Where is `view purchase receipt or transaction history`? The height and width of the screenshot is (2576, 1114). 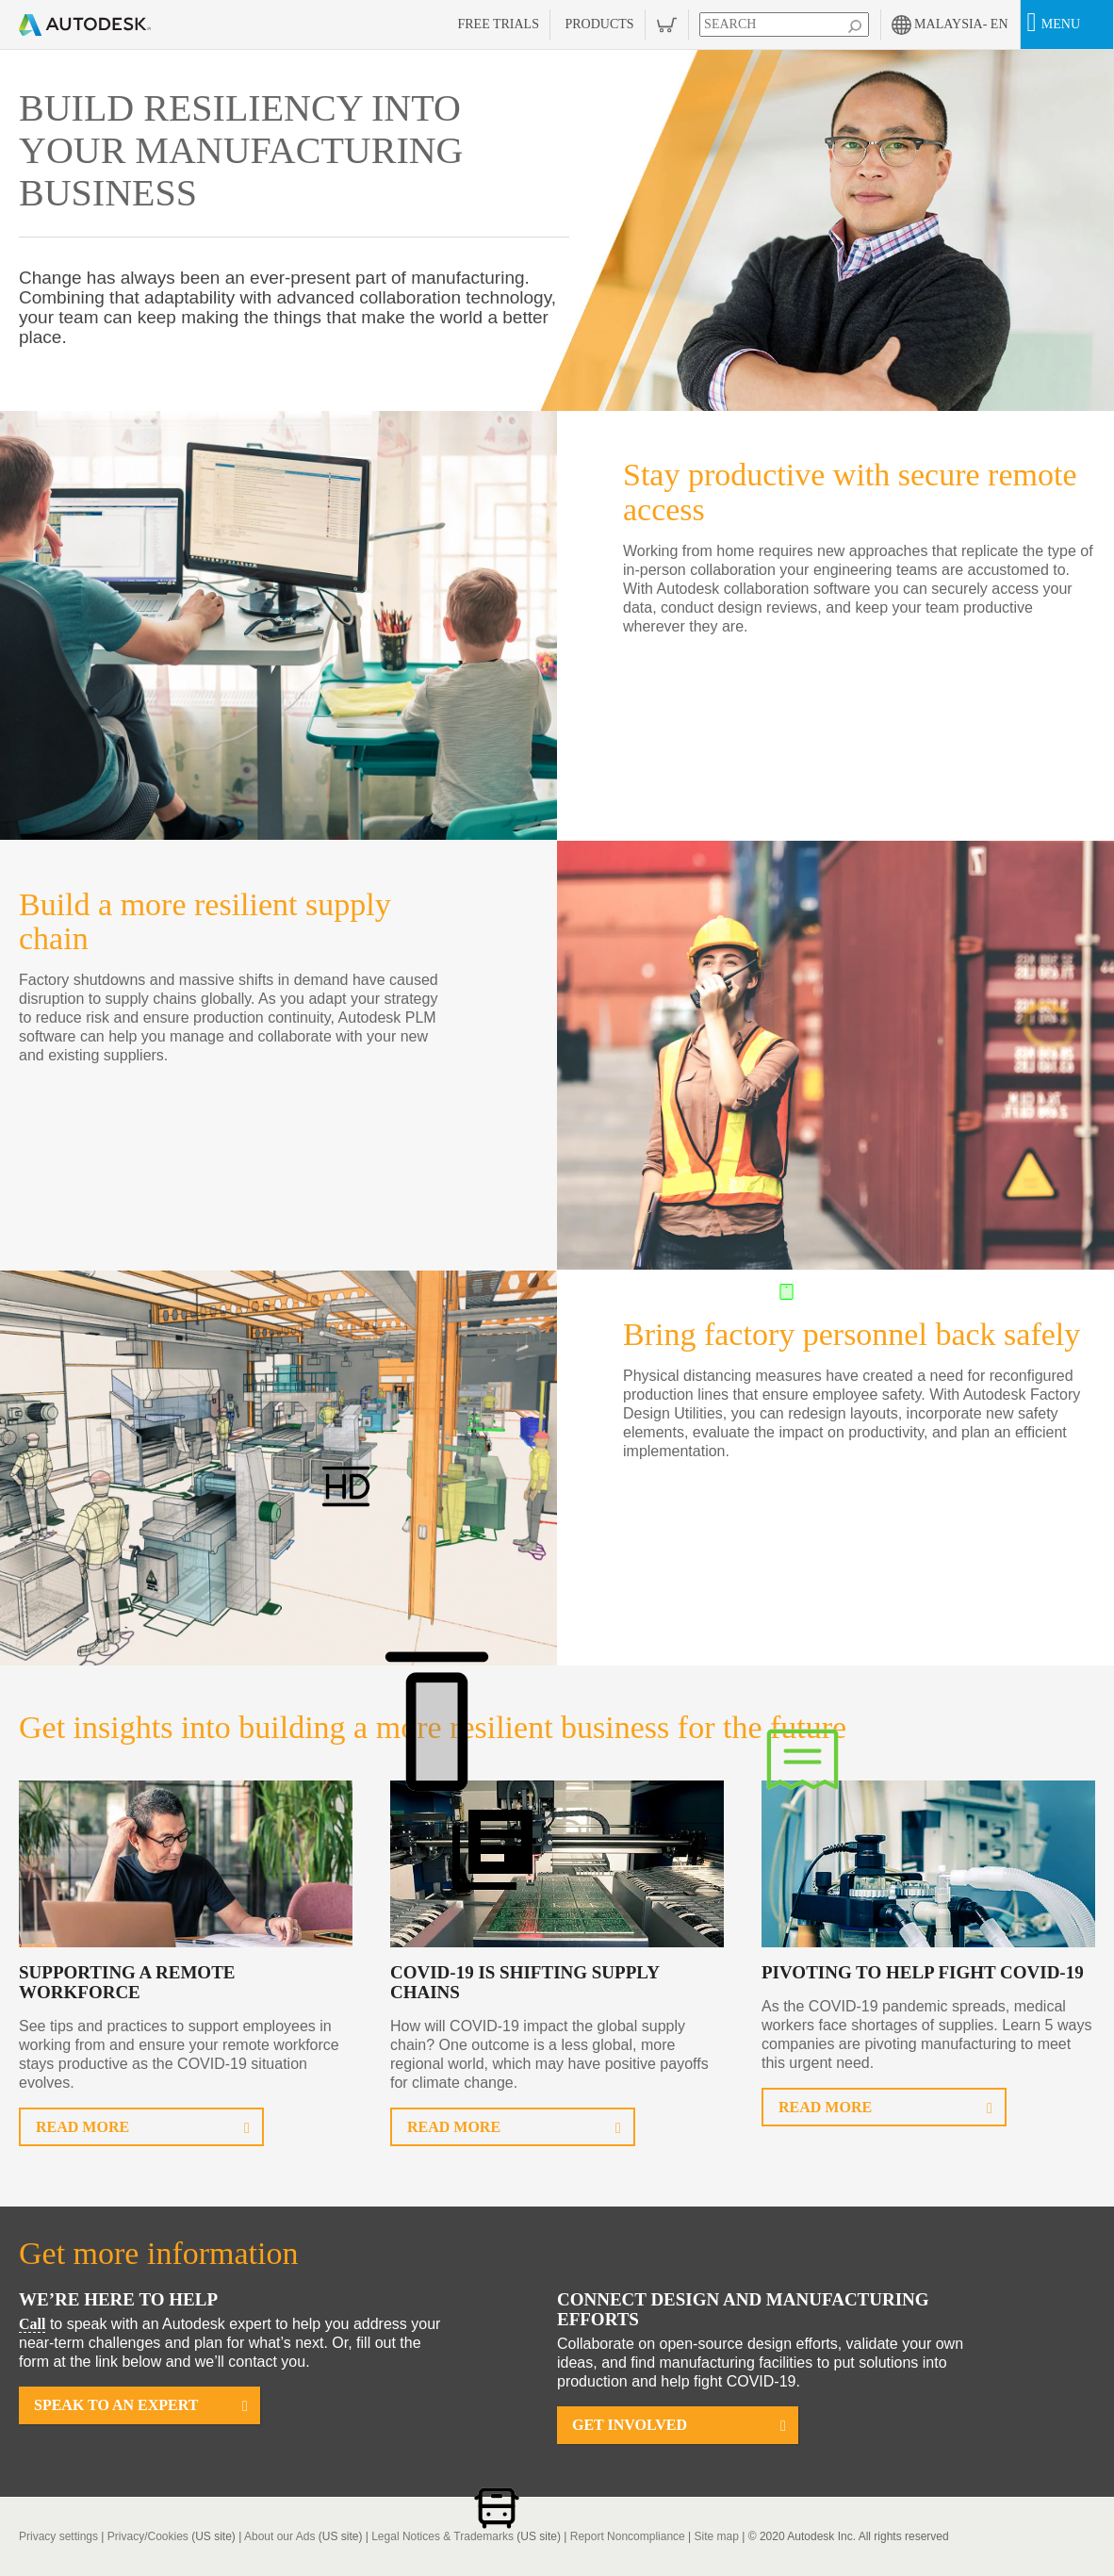
view purchase receipt or transaction history is located at coordinates (802, 1759).